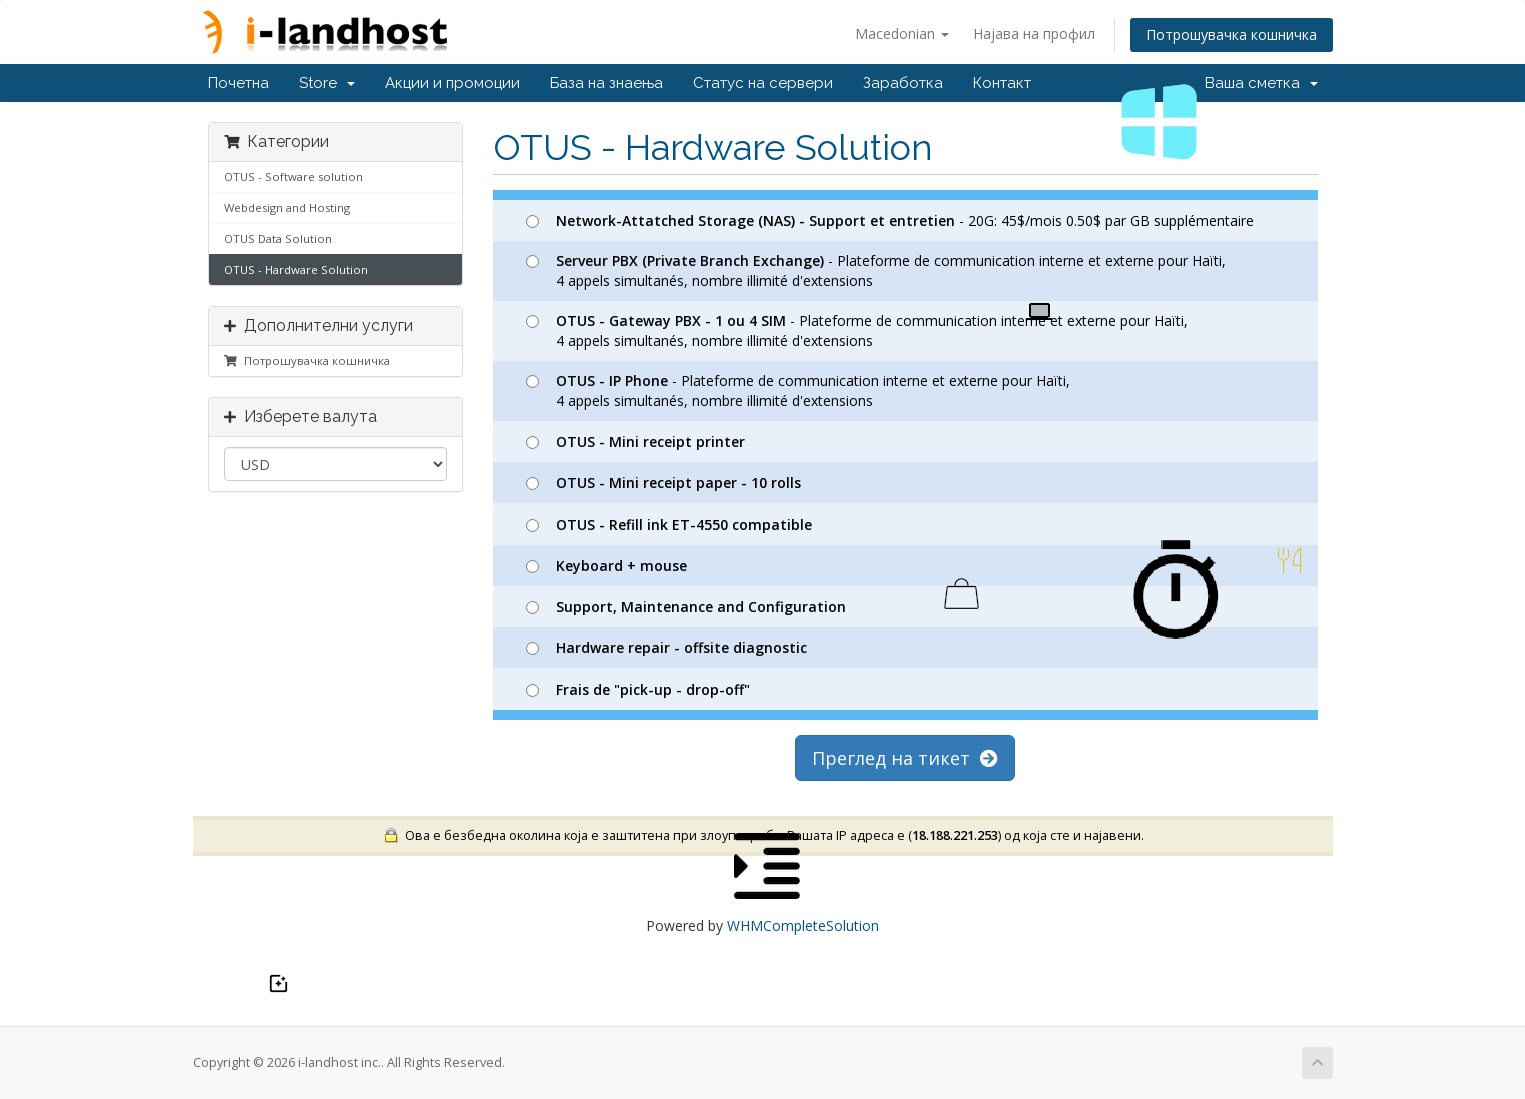  What do you see at coordinates (1039, 311) in the screenshot?
I see `access desktop or computer settings` at bounding box center [1039, 311].